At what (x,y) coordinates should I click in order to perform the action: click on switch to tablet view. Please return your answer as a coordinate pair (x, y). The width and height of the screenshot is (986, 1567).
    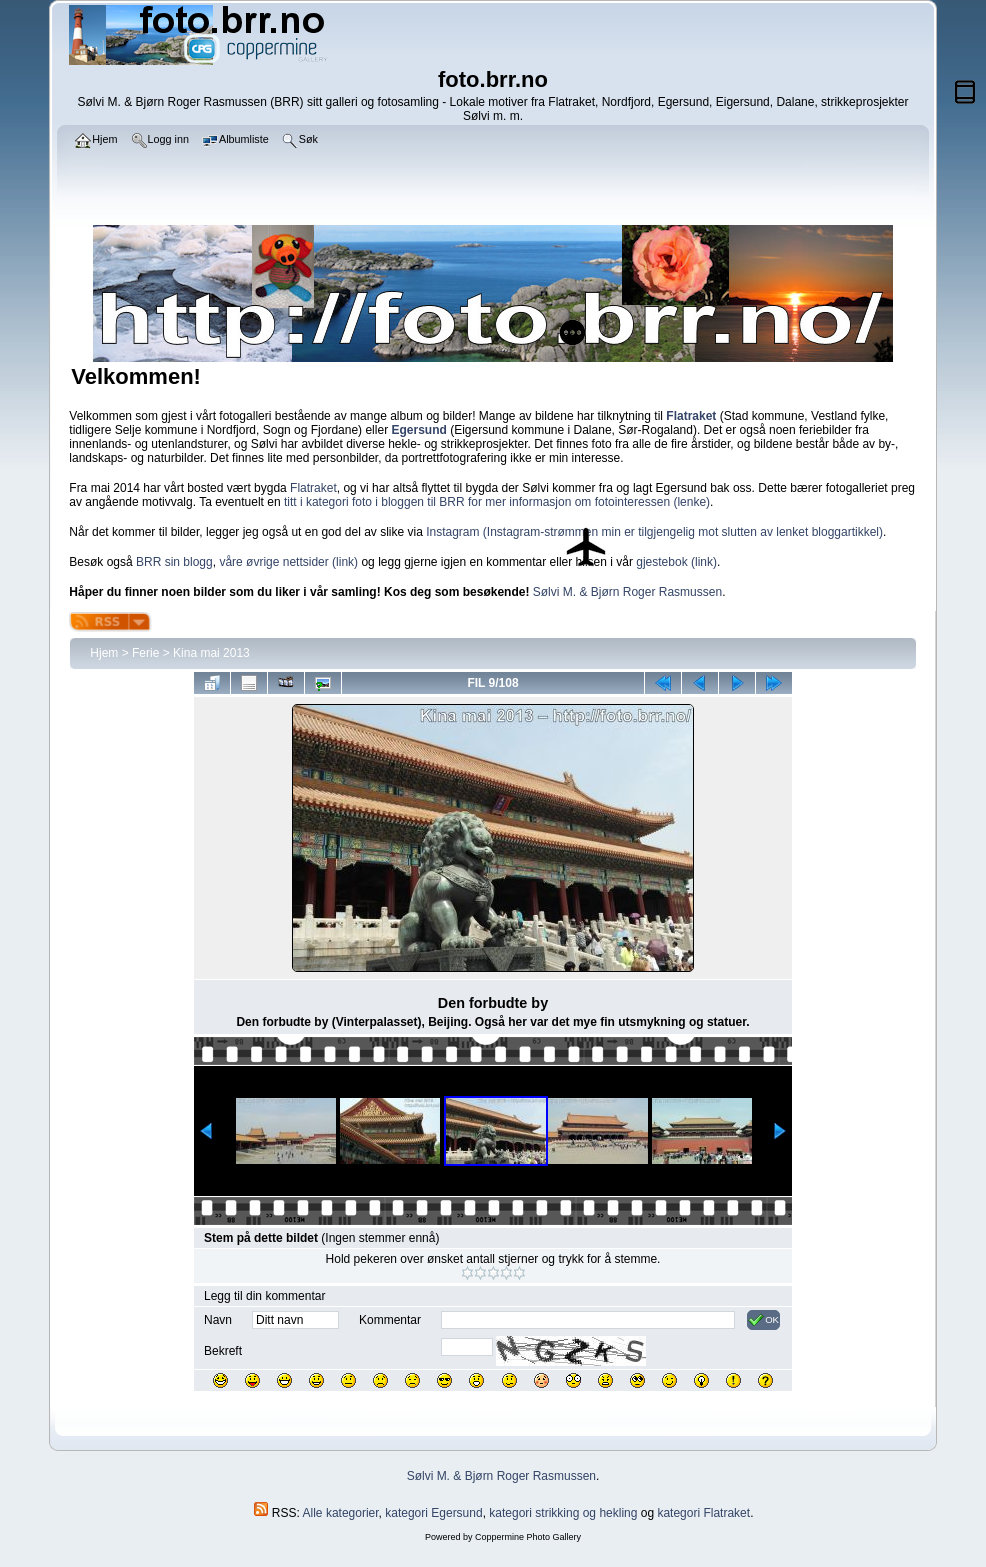
    Looking at the image, I should click on (965, 92).